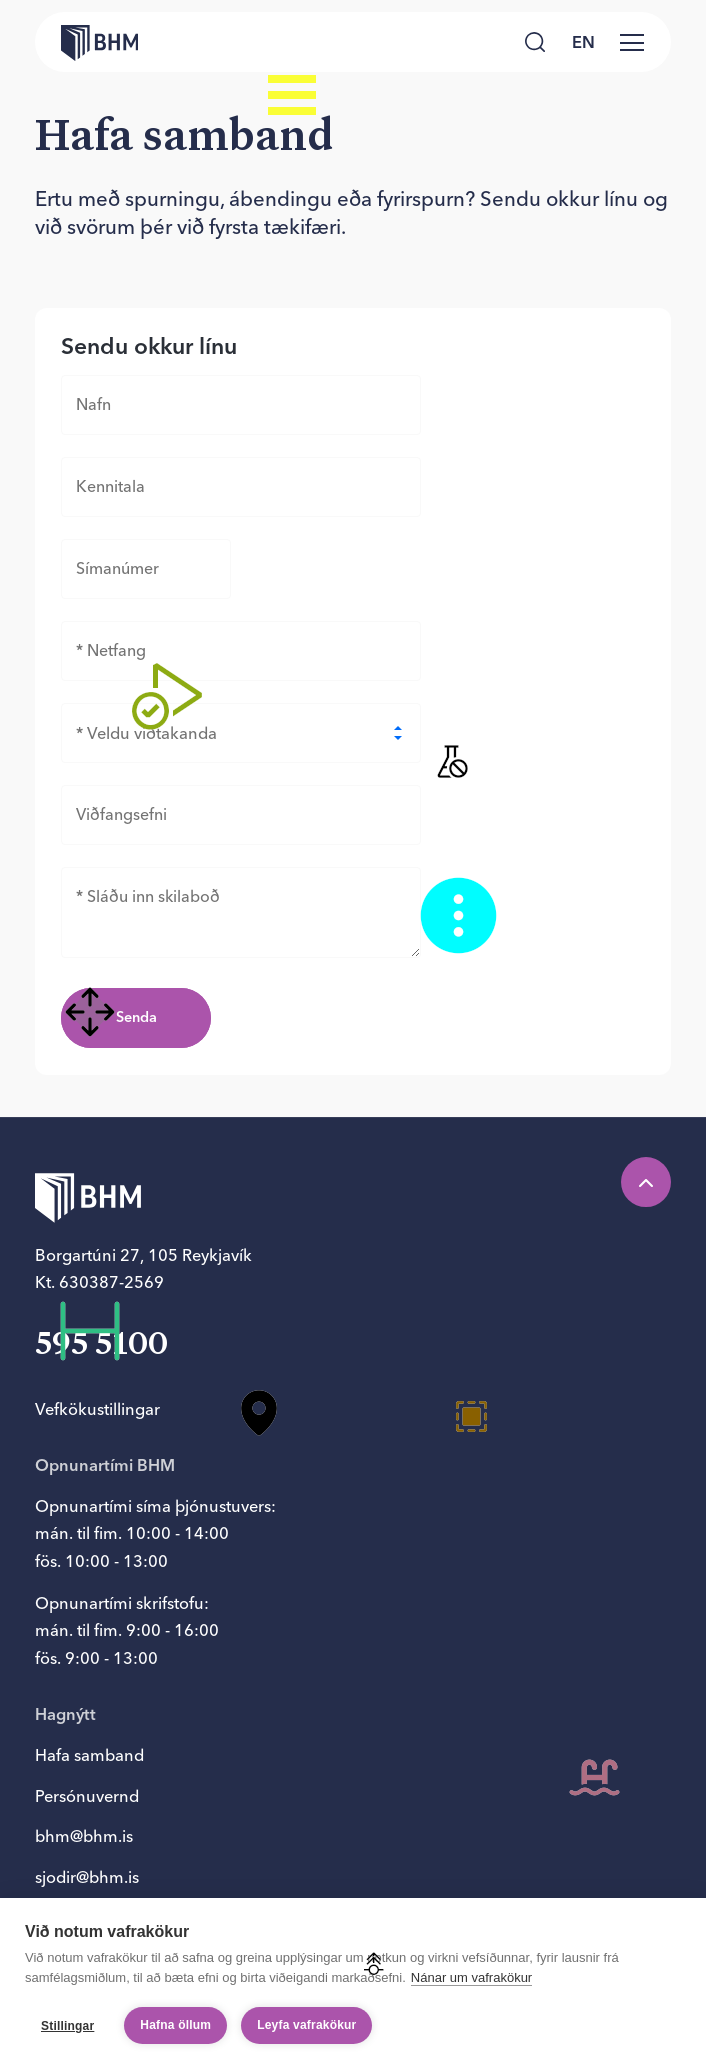 The width and height of the screenshot is (706, 2069). I want to click on select all items in the current view, so click(471, 1416).